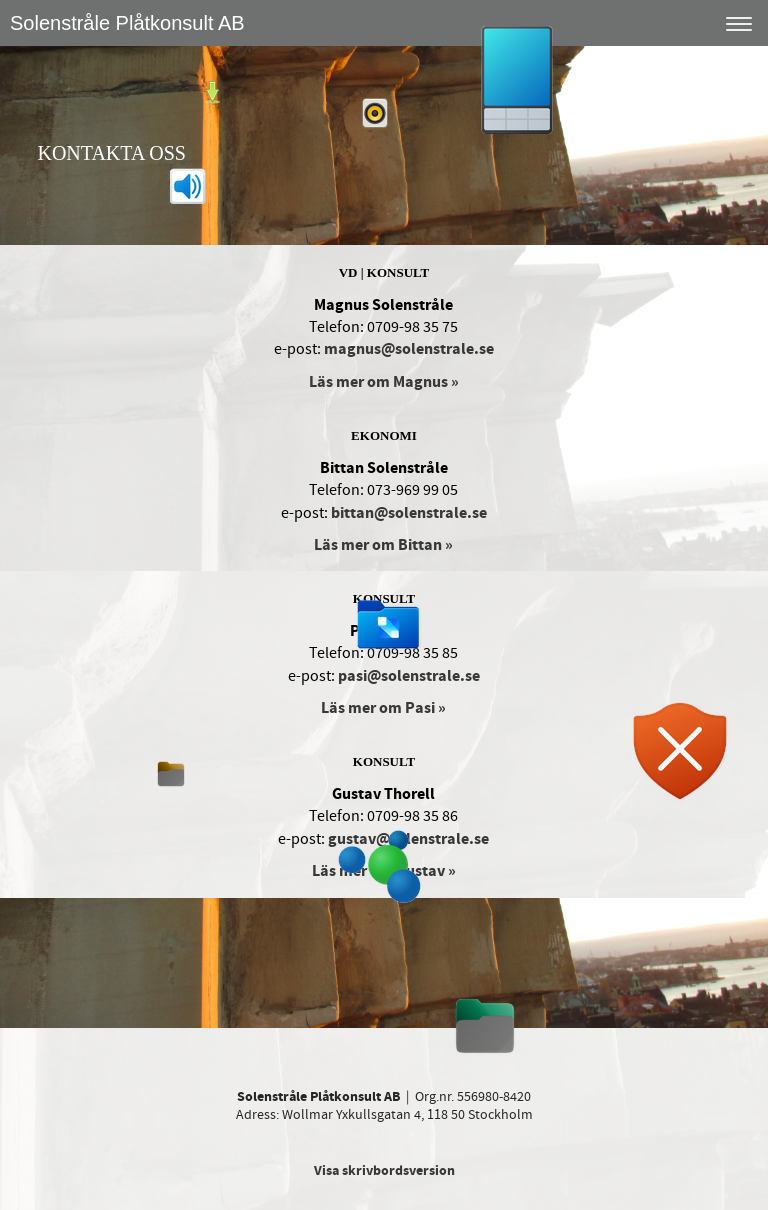 This screenshot has height=1210, width=768. I want to click on indicates sound or audio is enabled, so click(215, 159).